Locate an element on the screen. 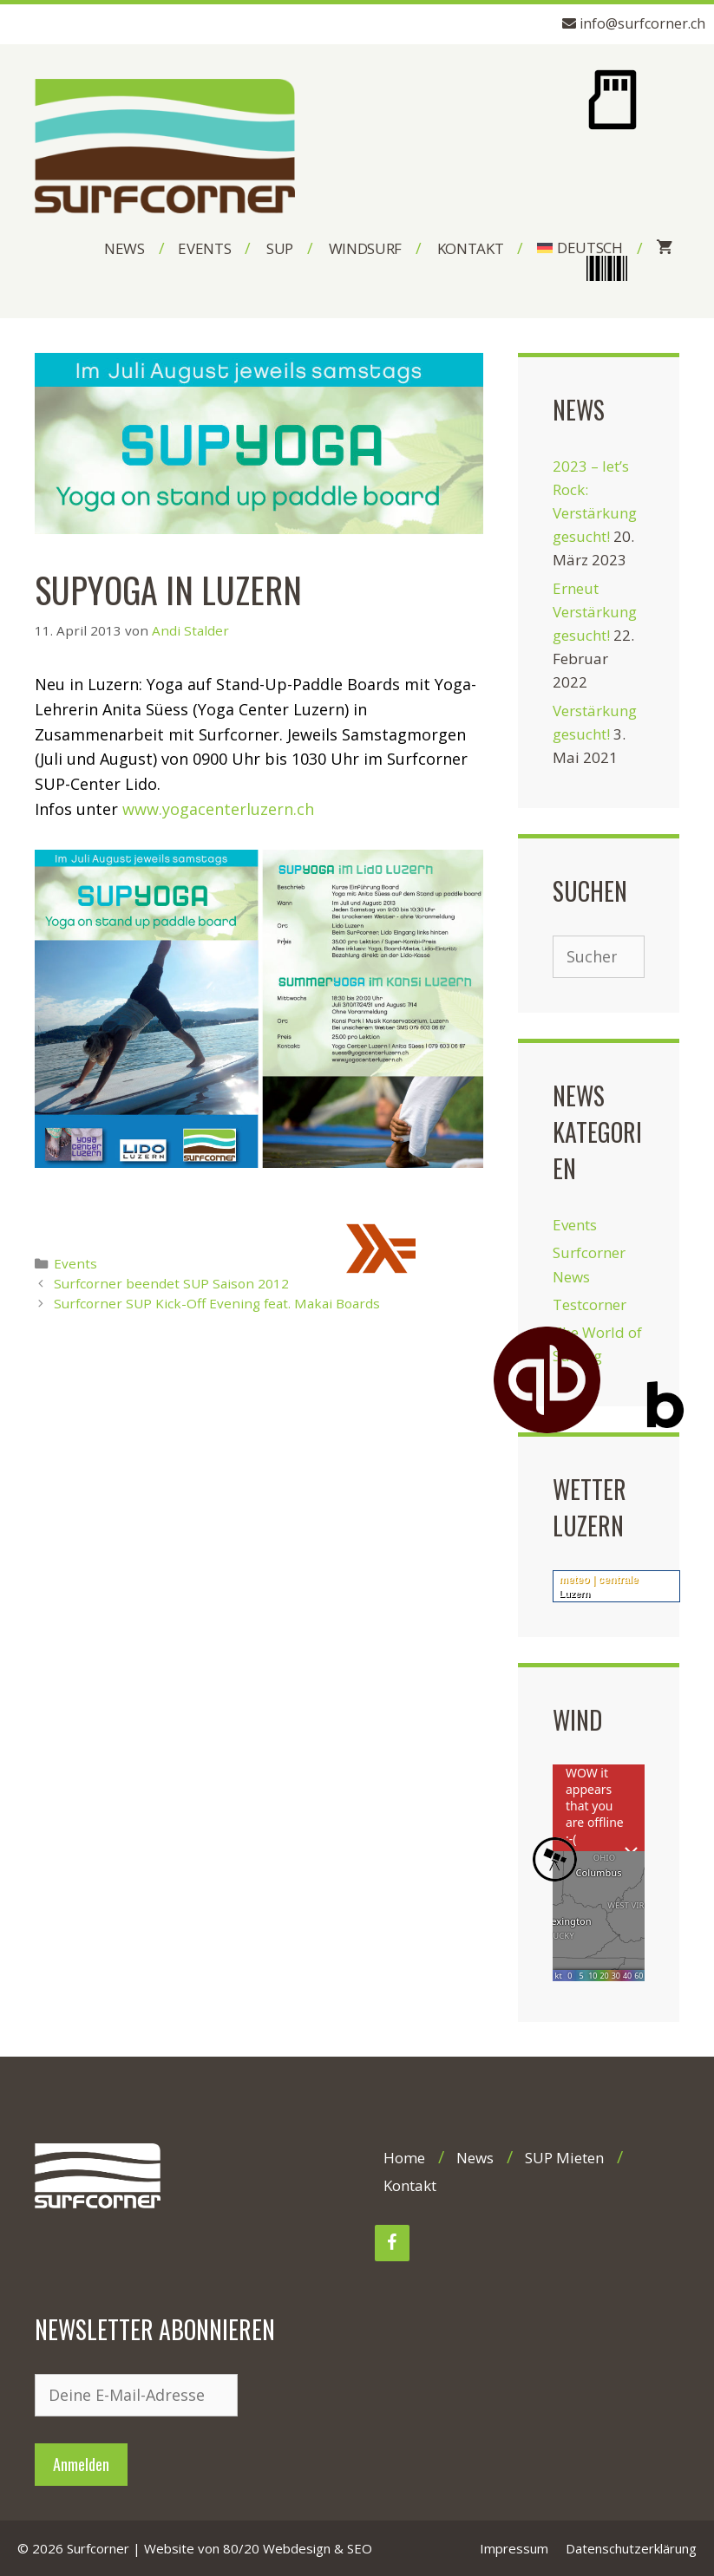  indicates Haskell programming language is located at coordinates (381, 1249).